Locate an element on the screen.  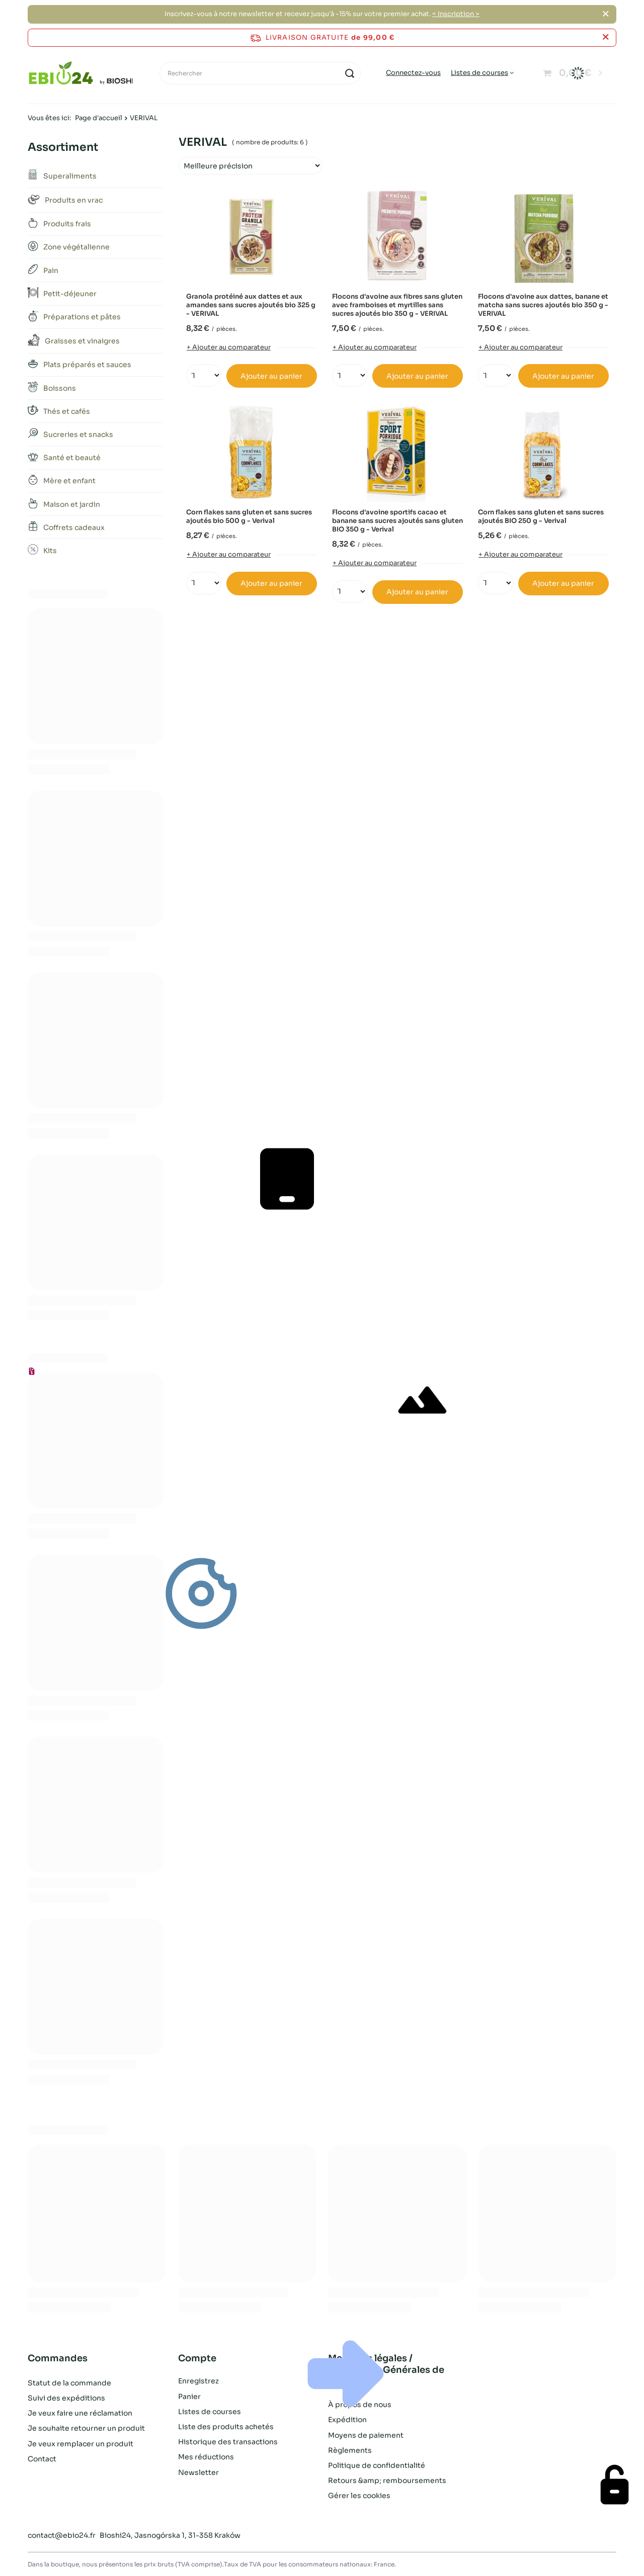
view terrain or topographic map layer is located at coordinates (422, 1399).